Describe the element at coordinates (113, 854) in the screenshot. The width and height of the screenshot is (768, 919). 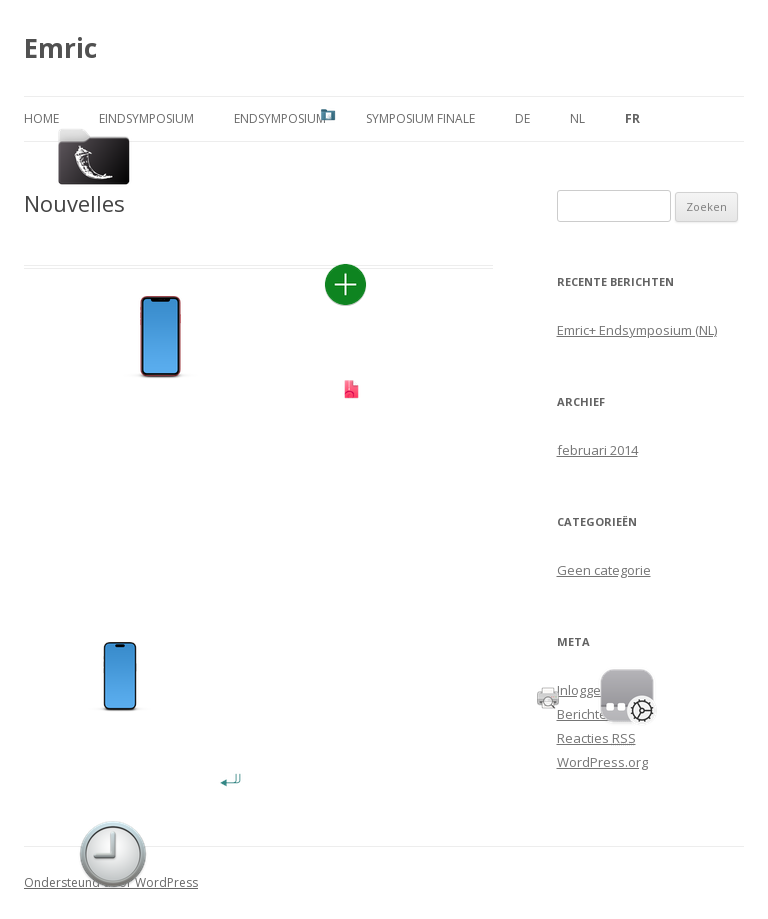
I see `view recently accessed files` at that location.